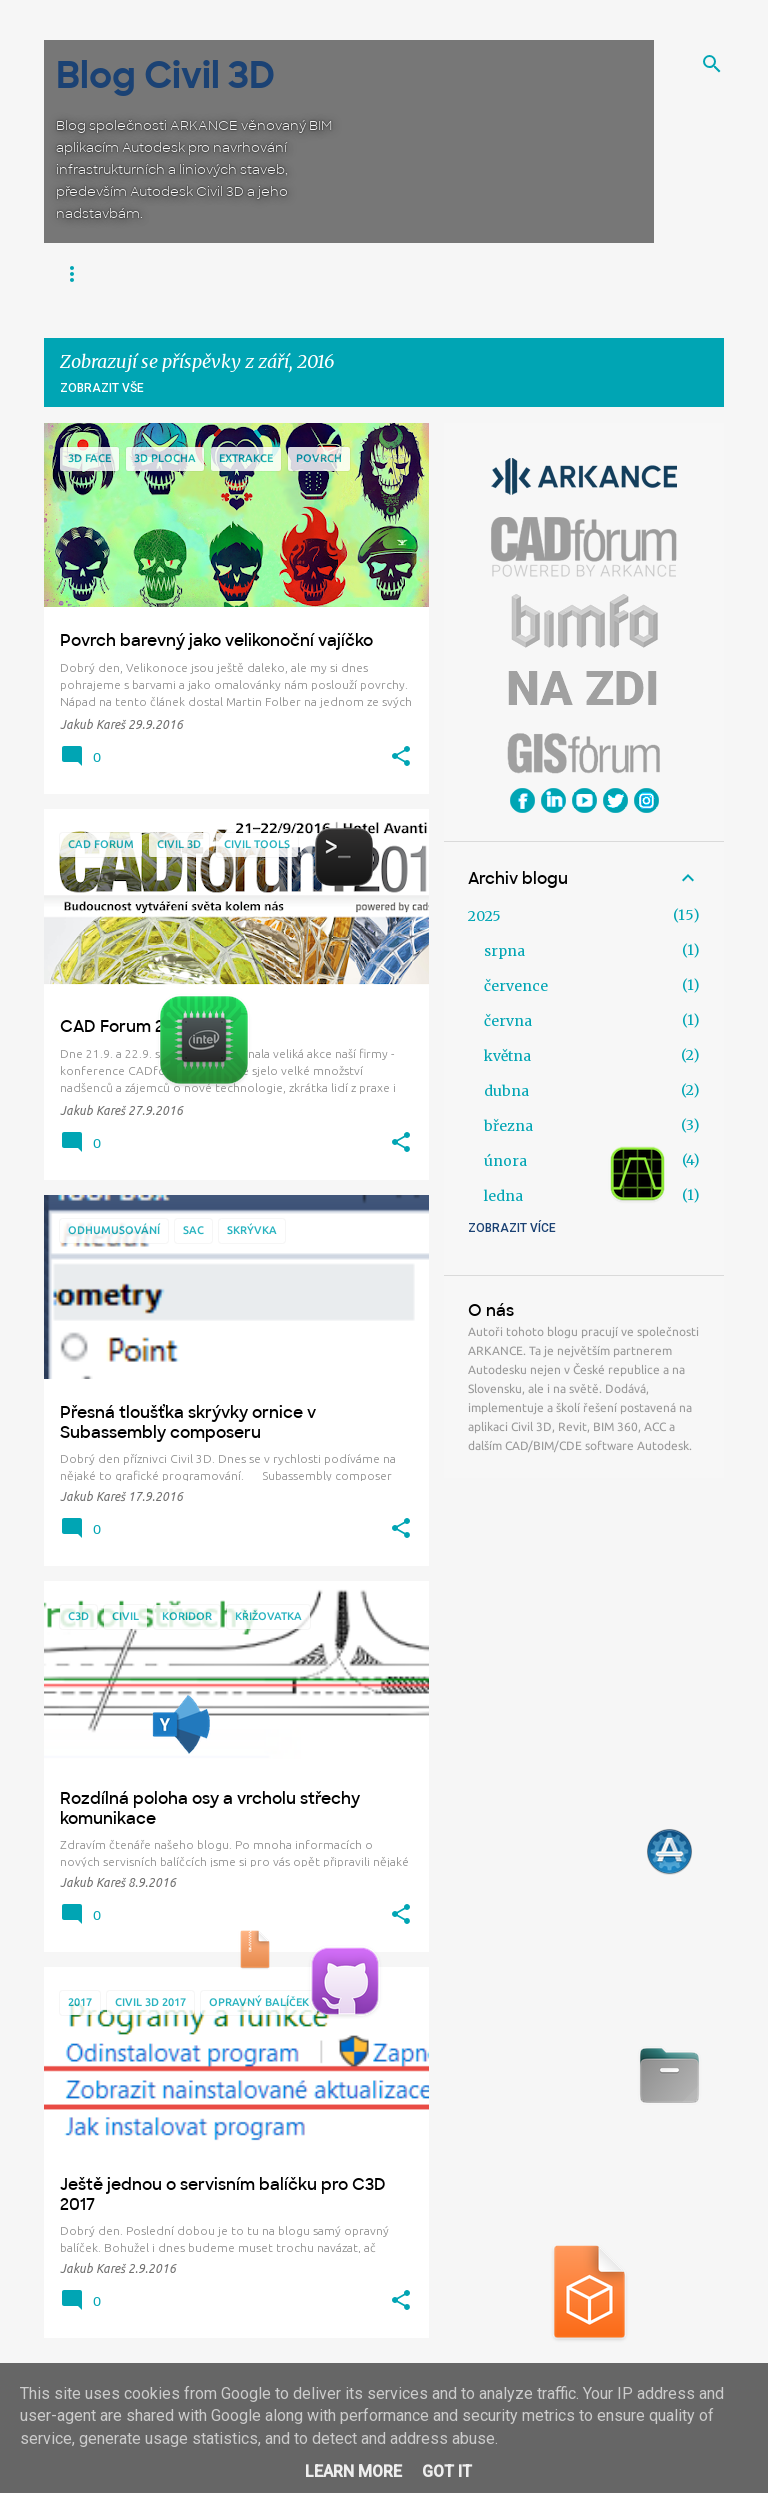  What do you see at coordinates (181, 1724) in the screenshot?
I see `open Microsoft Yammer app` at bounding box center [181, 1724].